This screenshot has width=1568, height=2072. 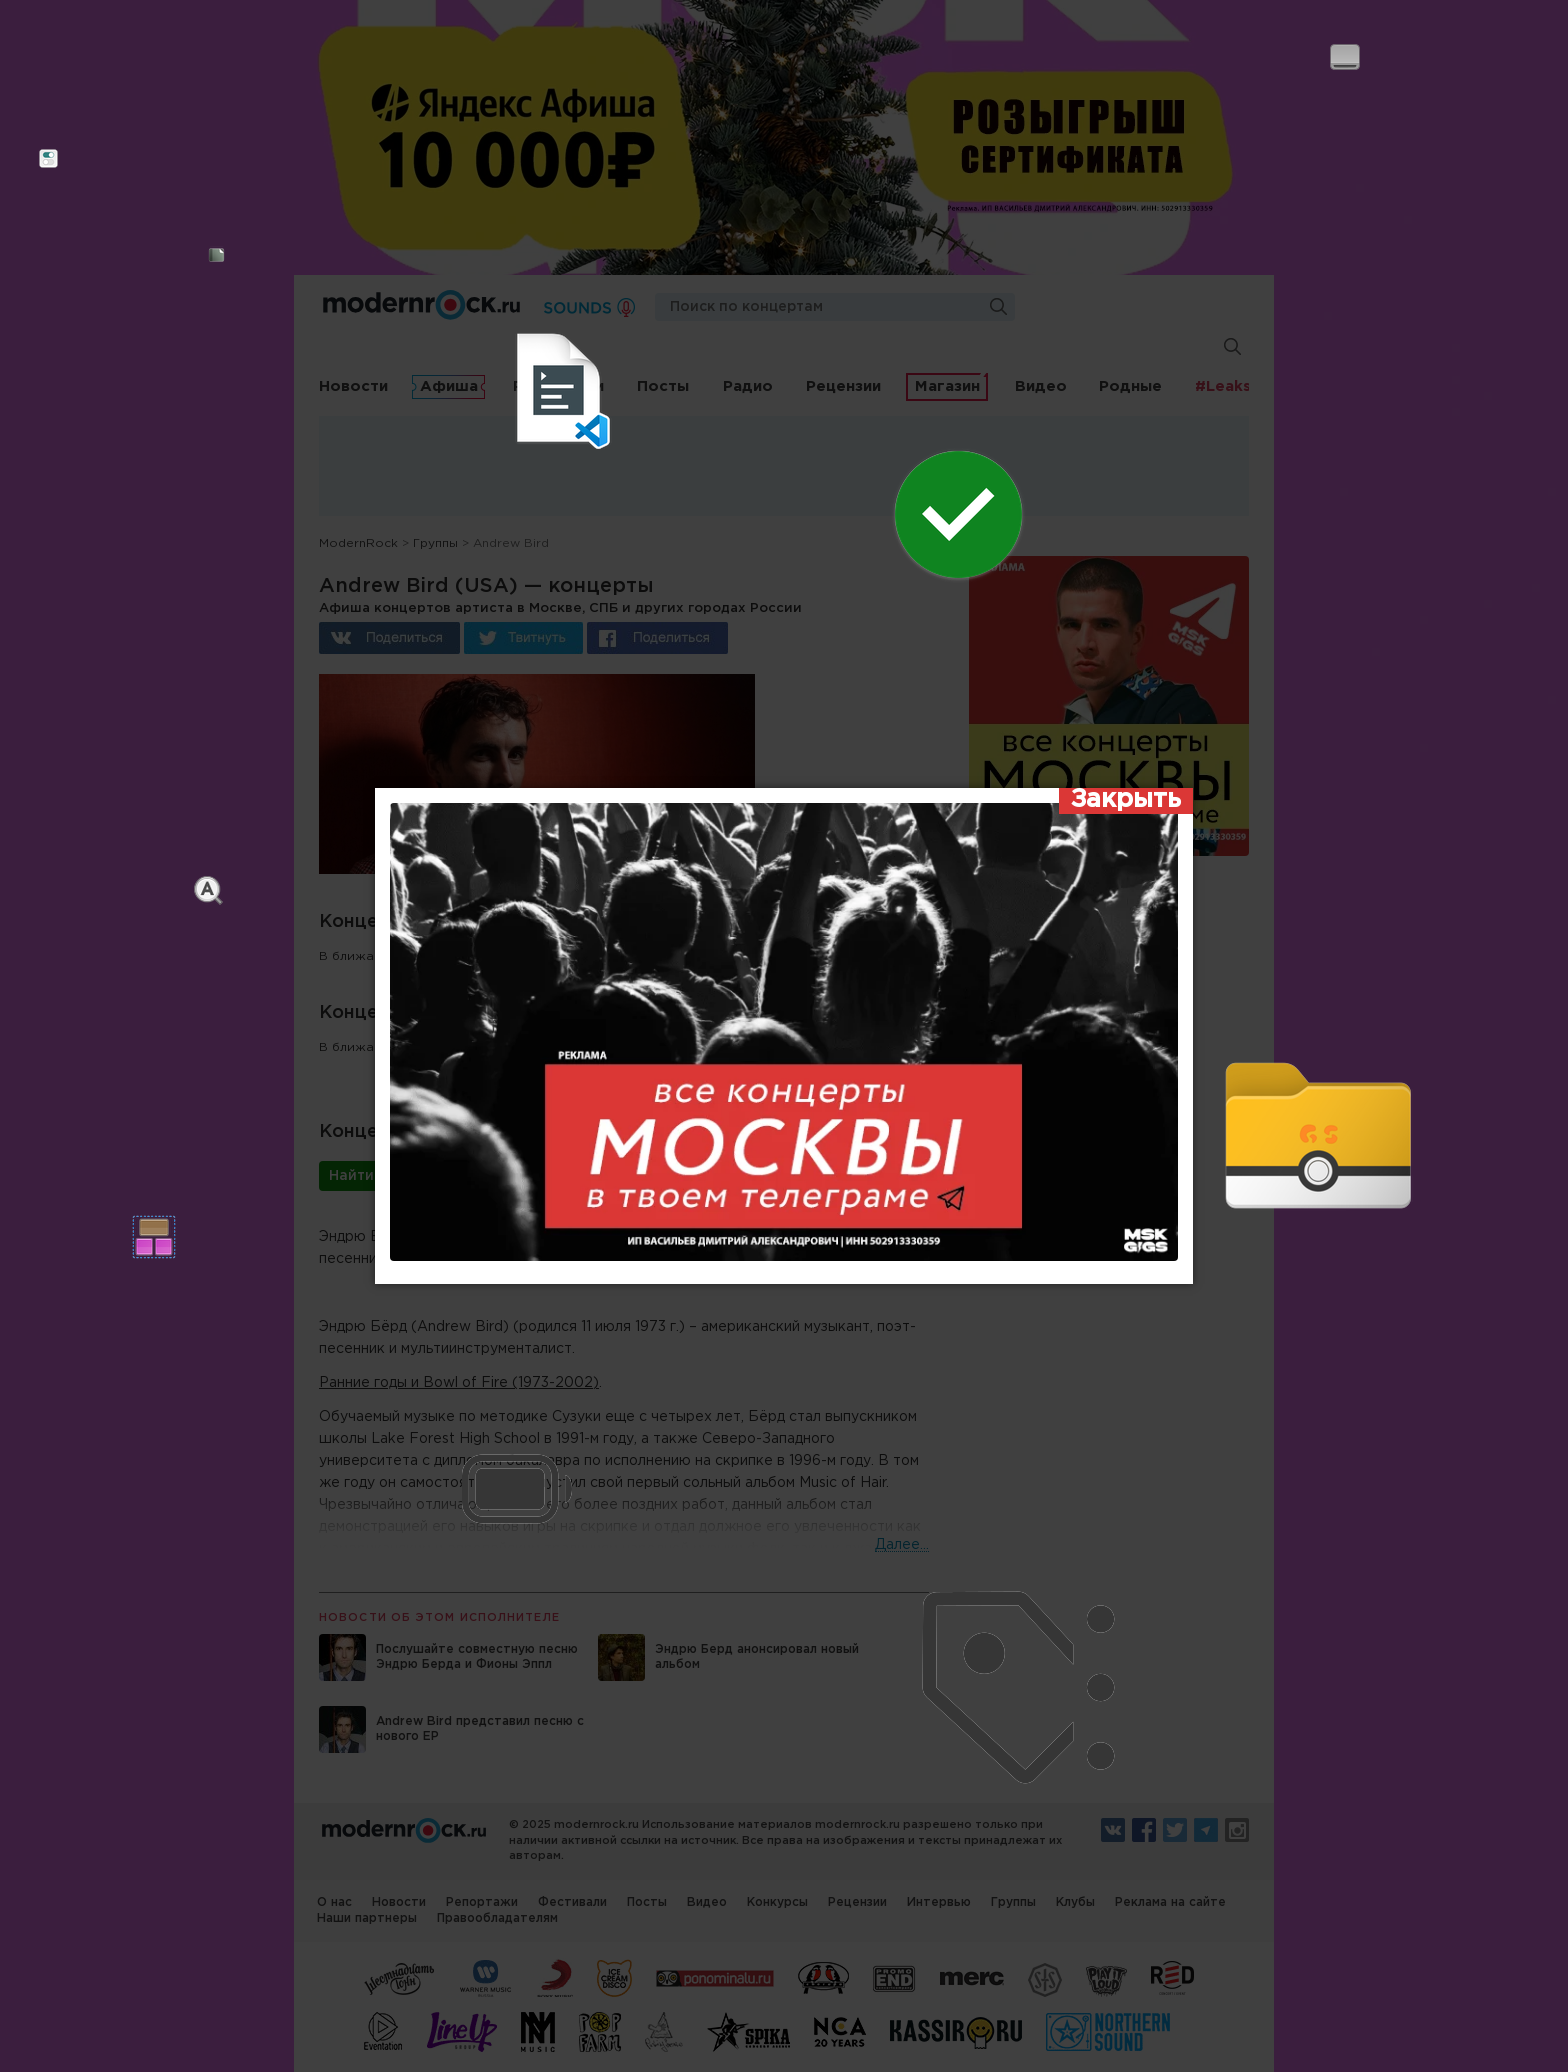 I want to click on indicates current battery level, so click(x=517, y=1489).